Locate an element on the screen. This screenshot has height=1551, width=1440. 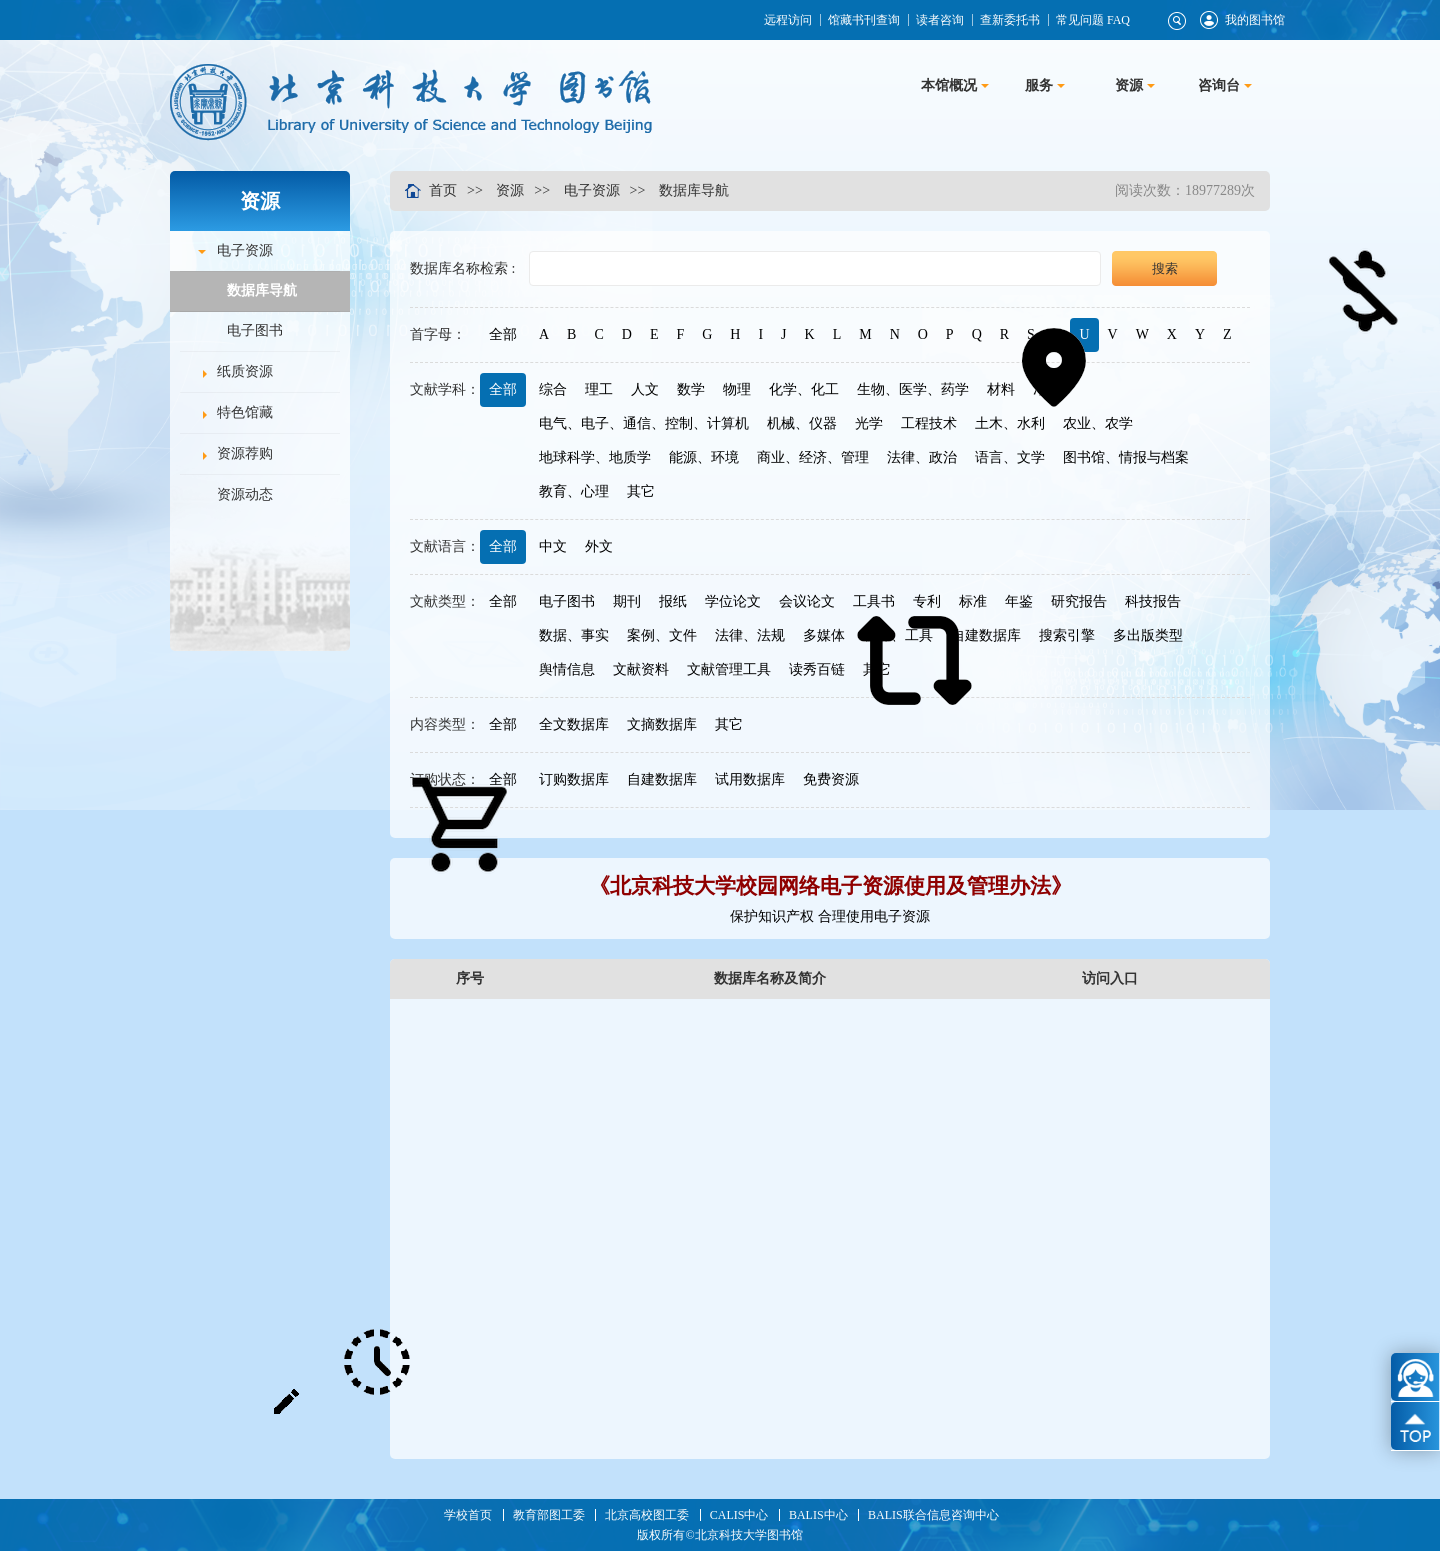
indicates no cost or free item is located at coordinates (1363, 291).